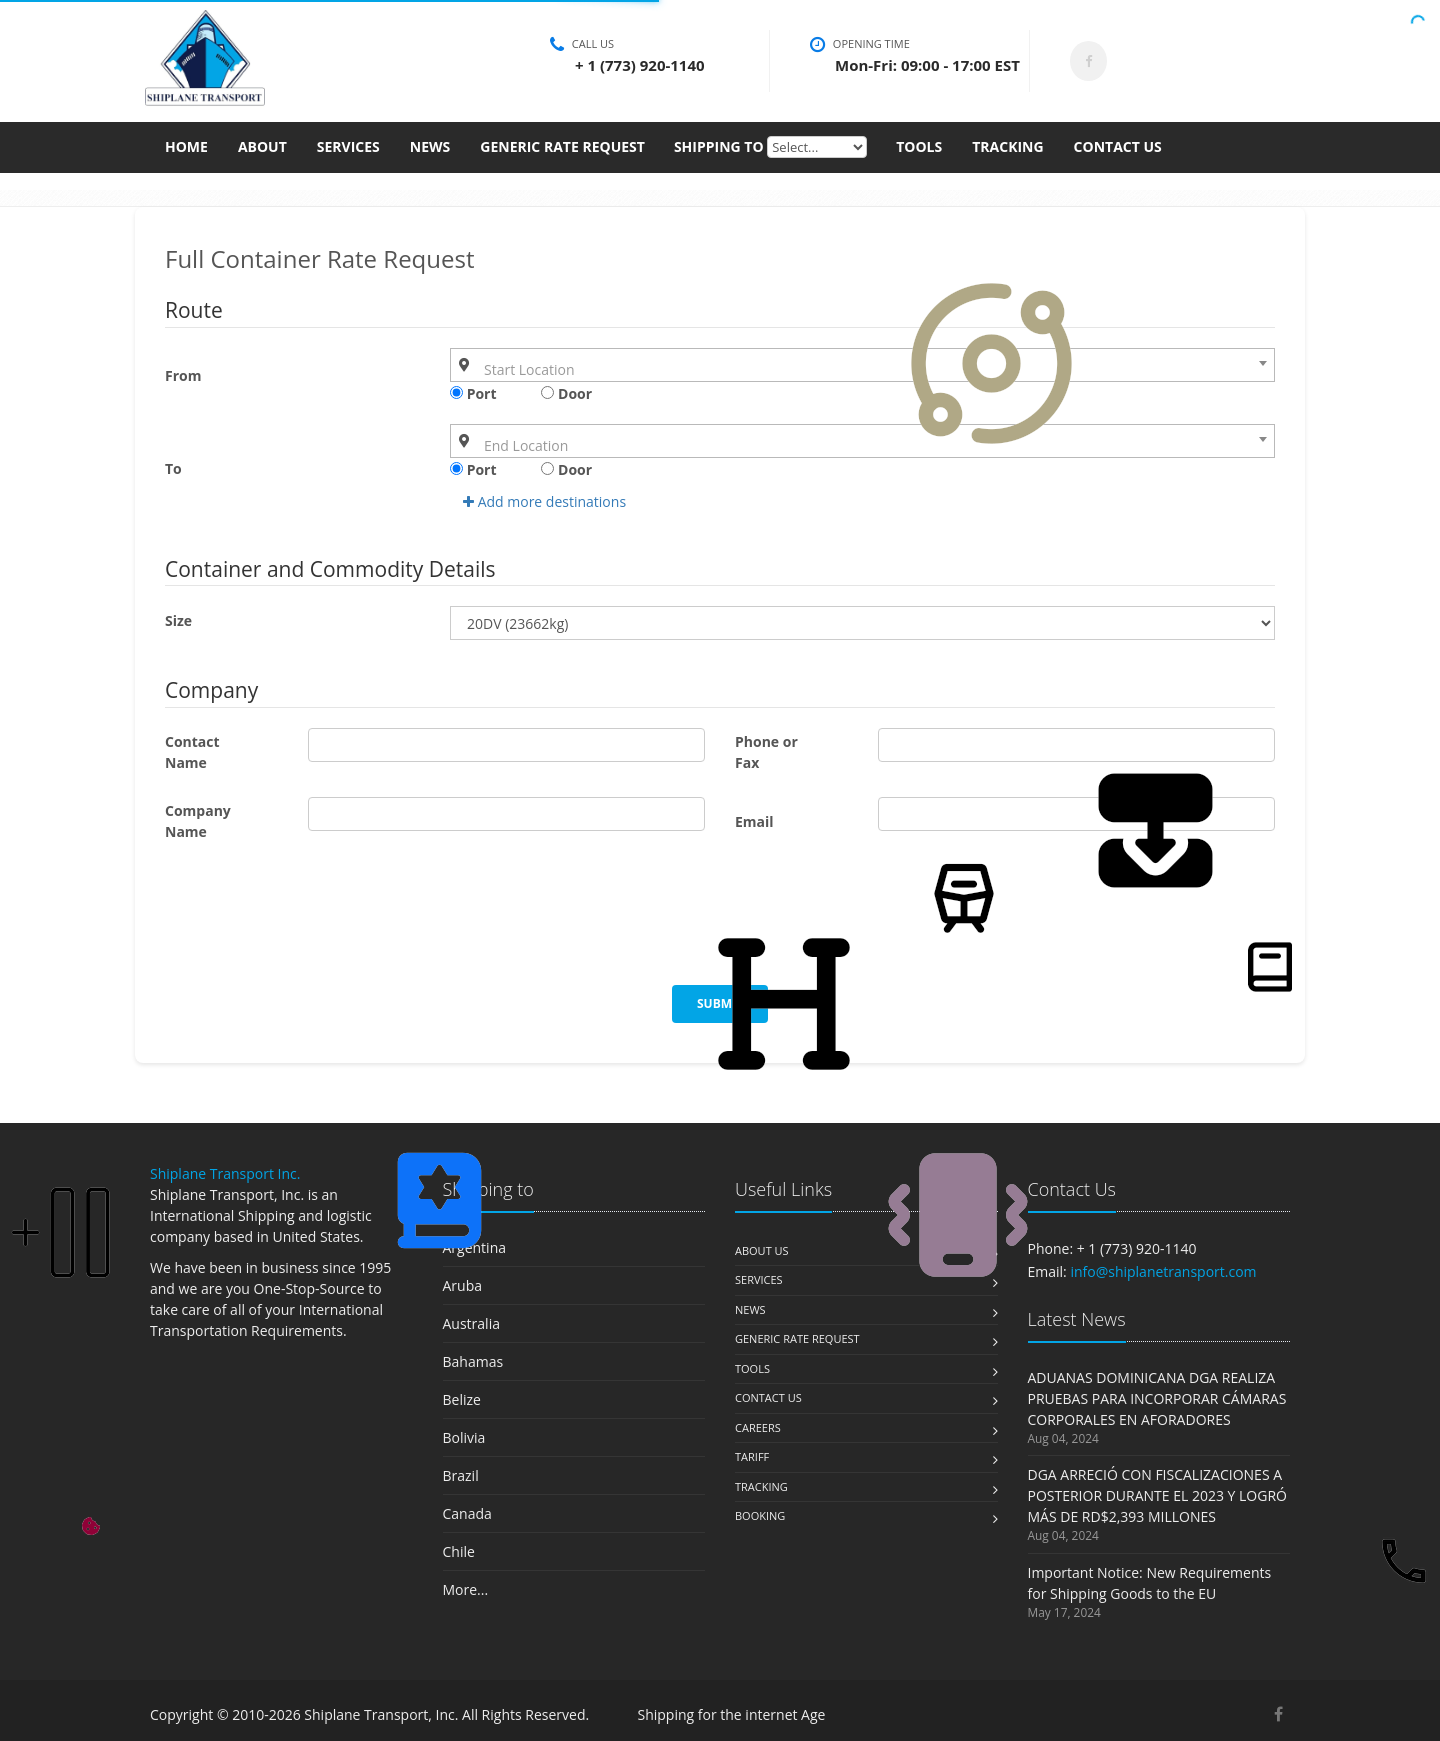  What do you see at coordinates (991, 363) in the screenshot?
I see `view orbital or satellite tracking` at bounding box center [991, 363].